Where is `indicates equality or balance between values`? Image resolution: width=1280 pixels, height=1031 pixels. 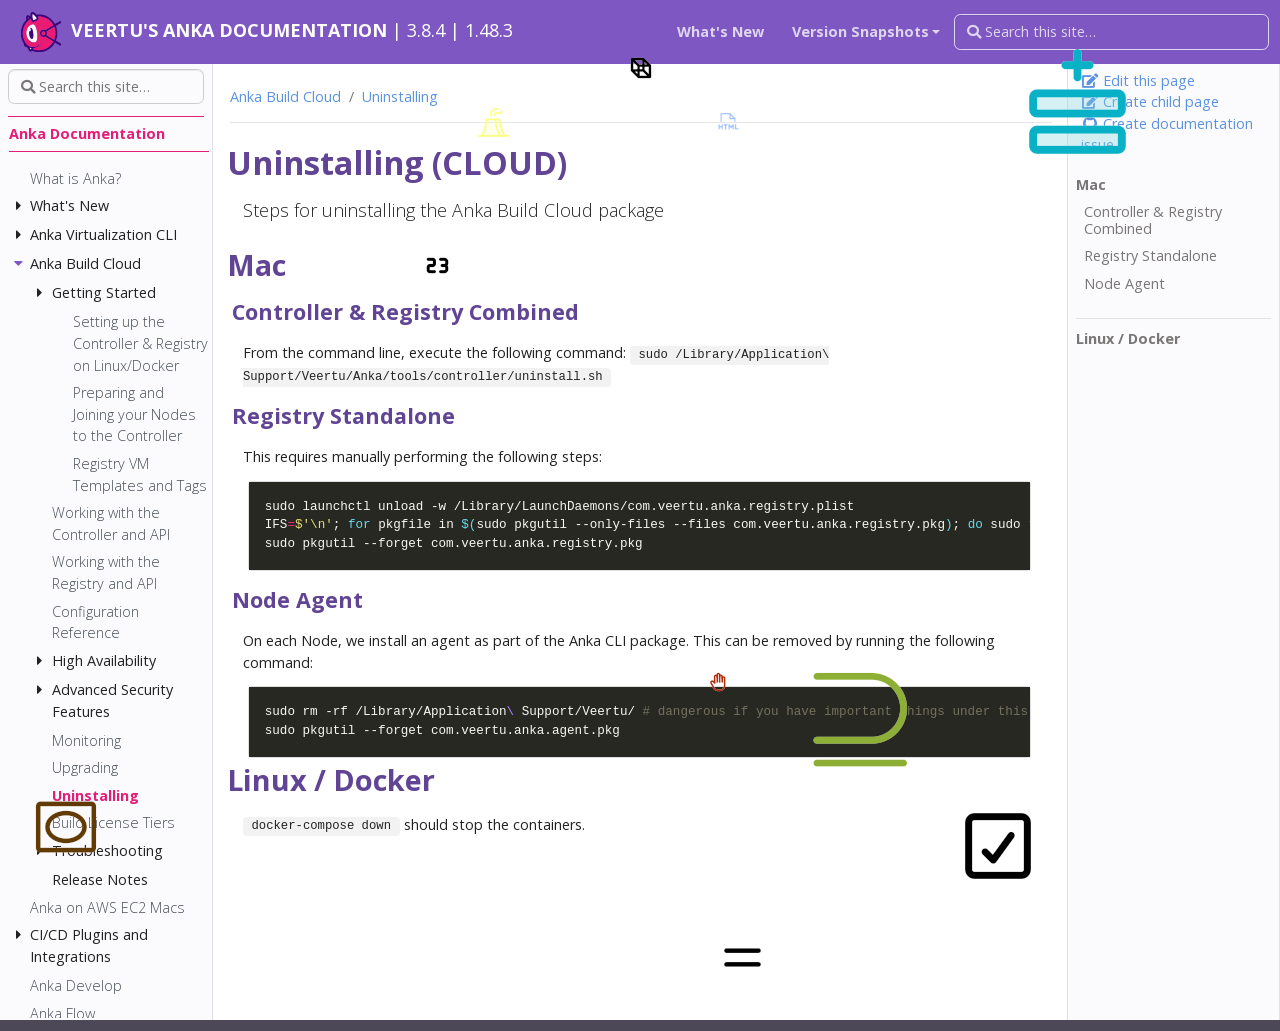
indicates equality or balance between values is located at coordinates (742, 957).